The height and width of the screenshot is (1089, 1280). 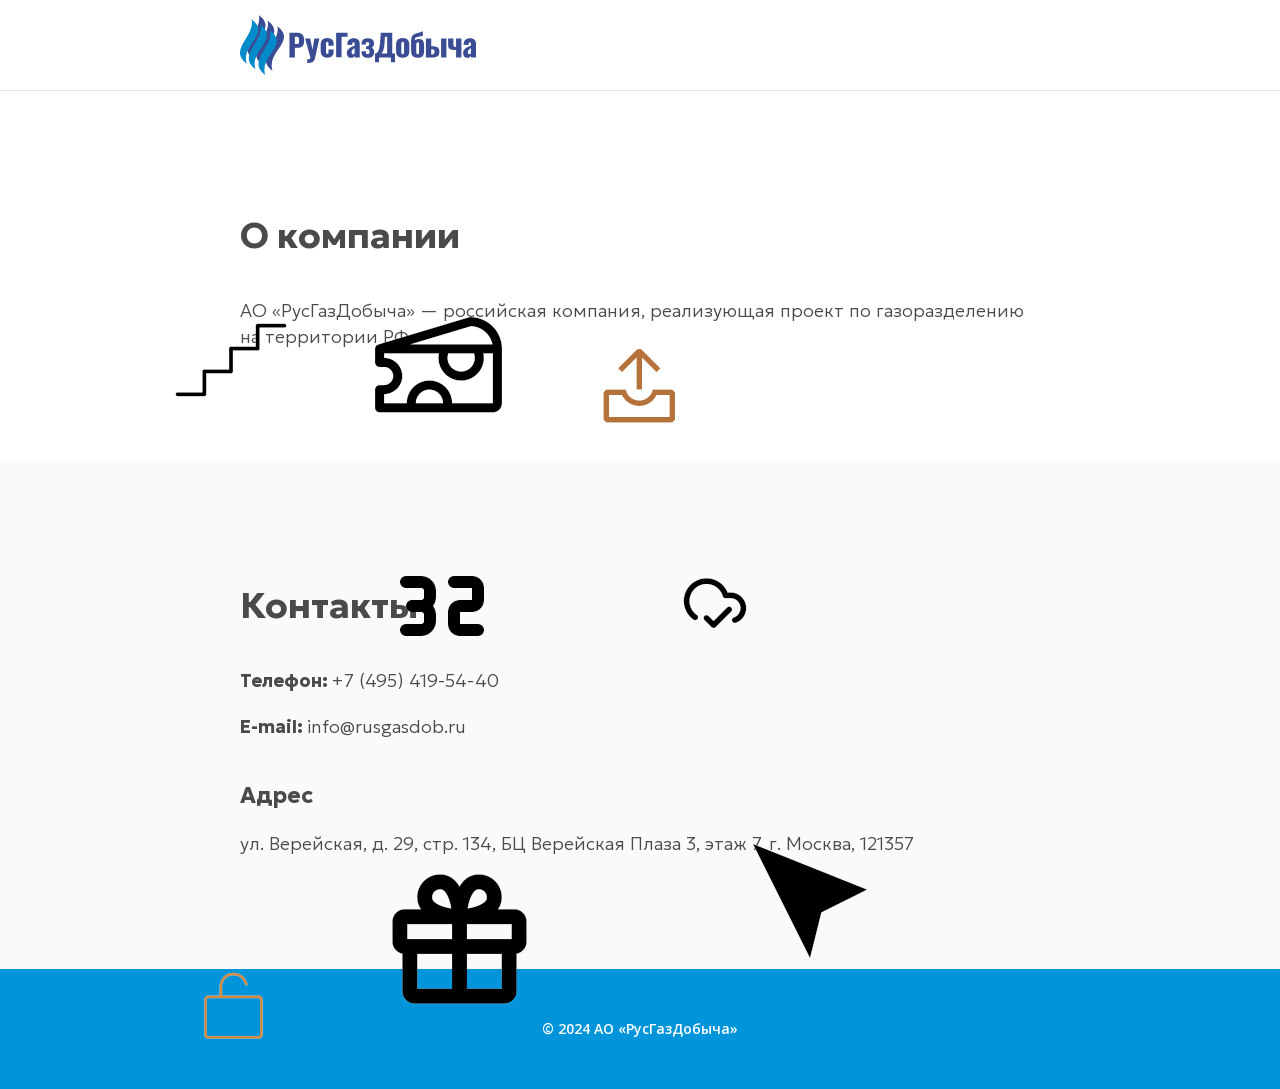 I want to click on pop changes from git stash, so click(x=642, y=384).